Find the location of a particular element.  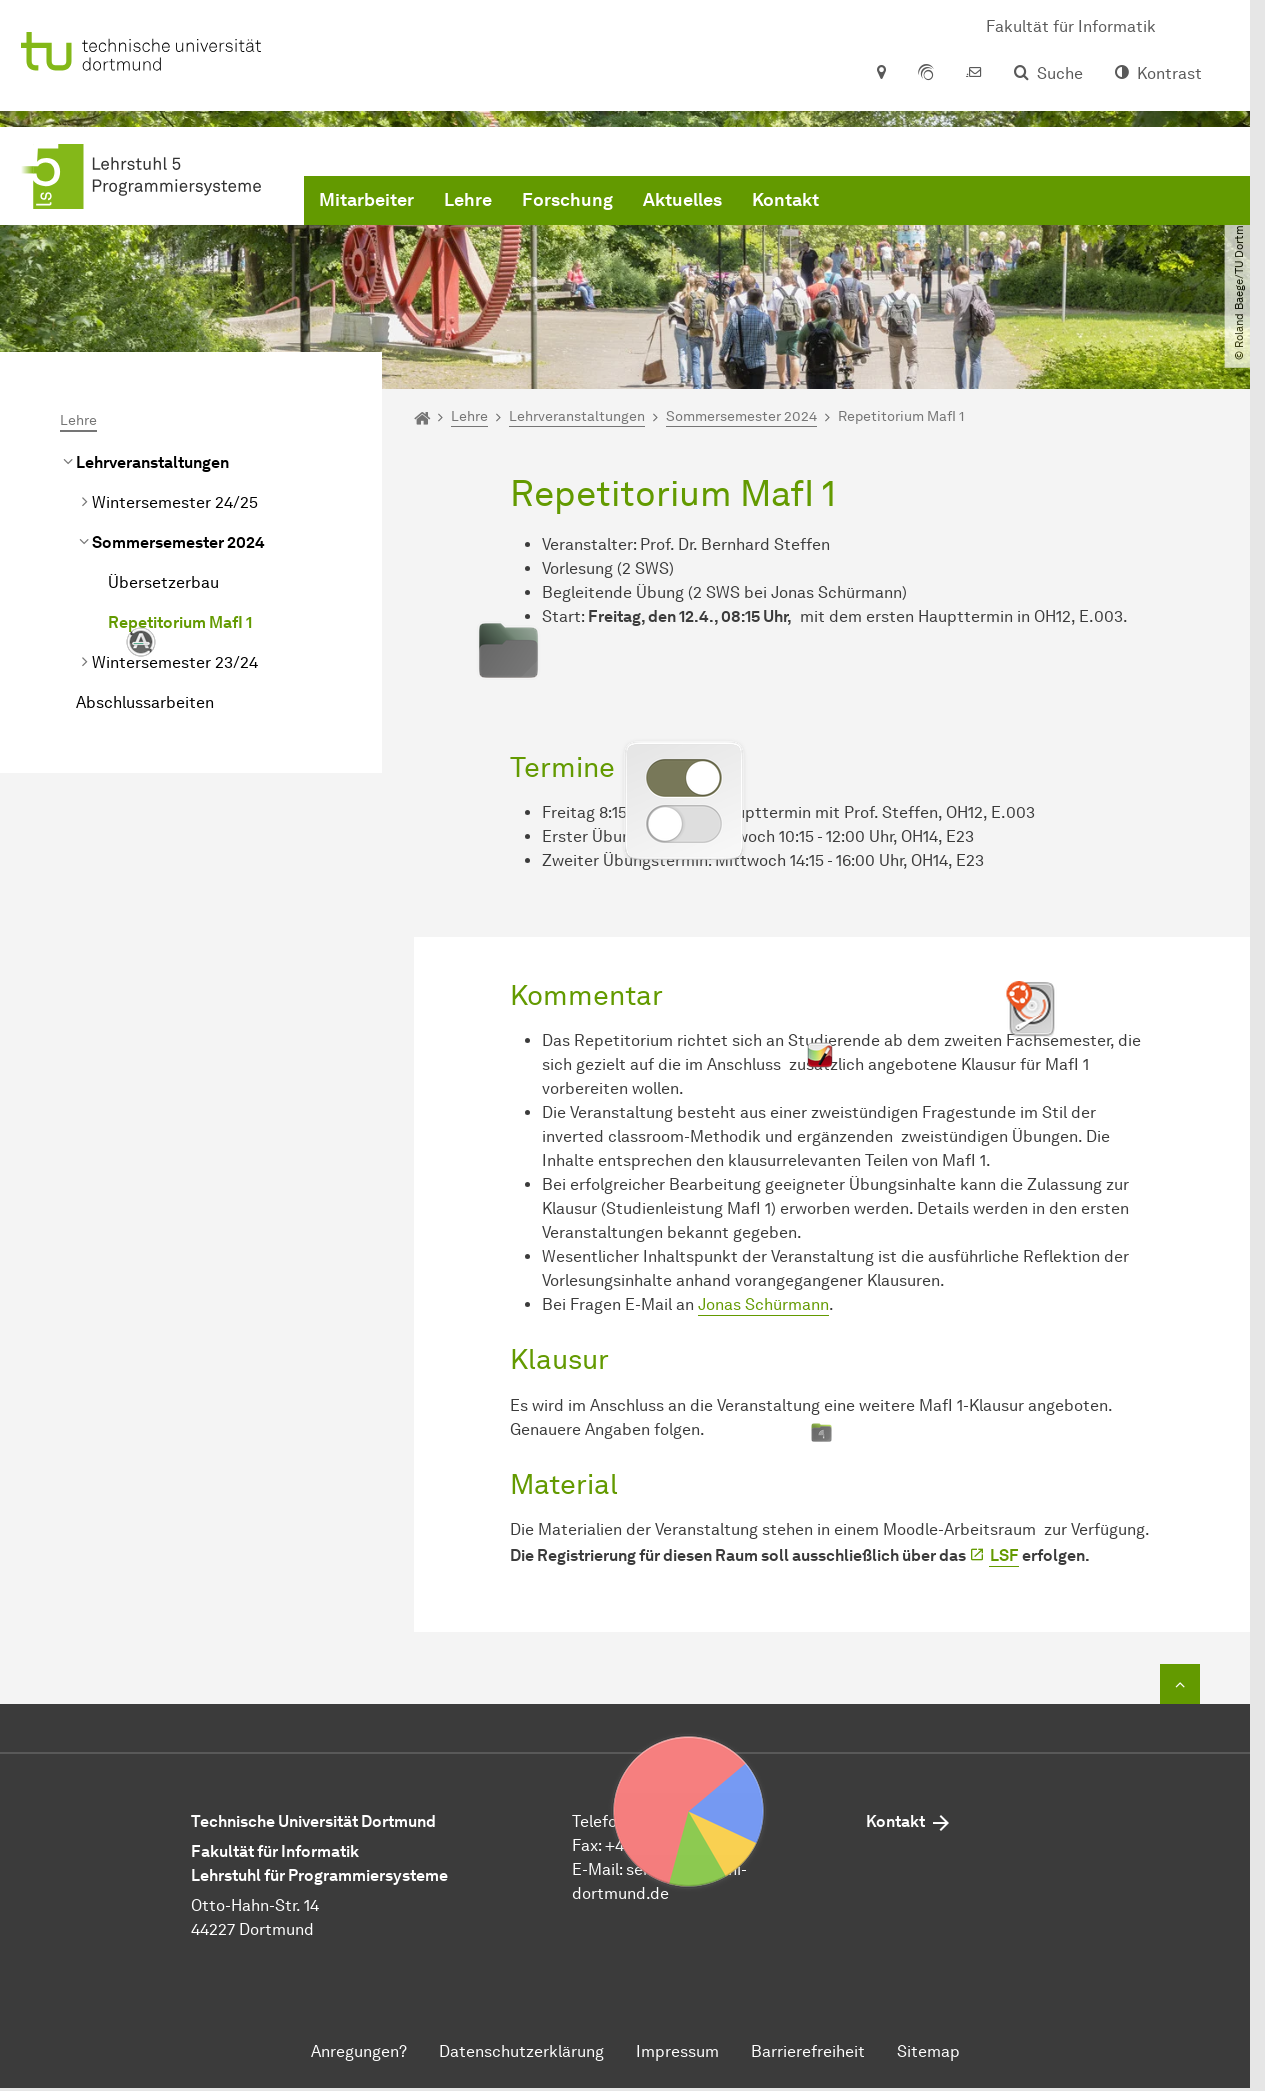

an open folder in the file system is located at coordinates (508, 650).